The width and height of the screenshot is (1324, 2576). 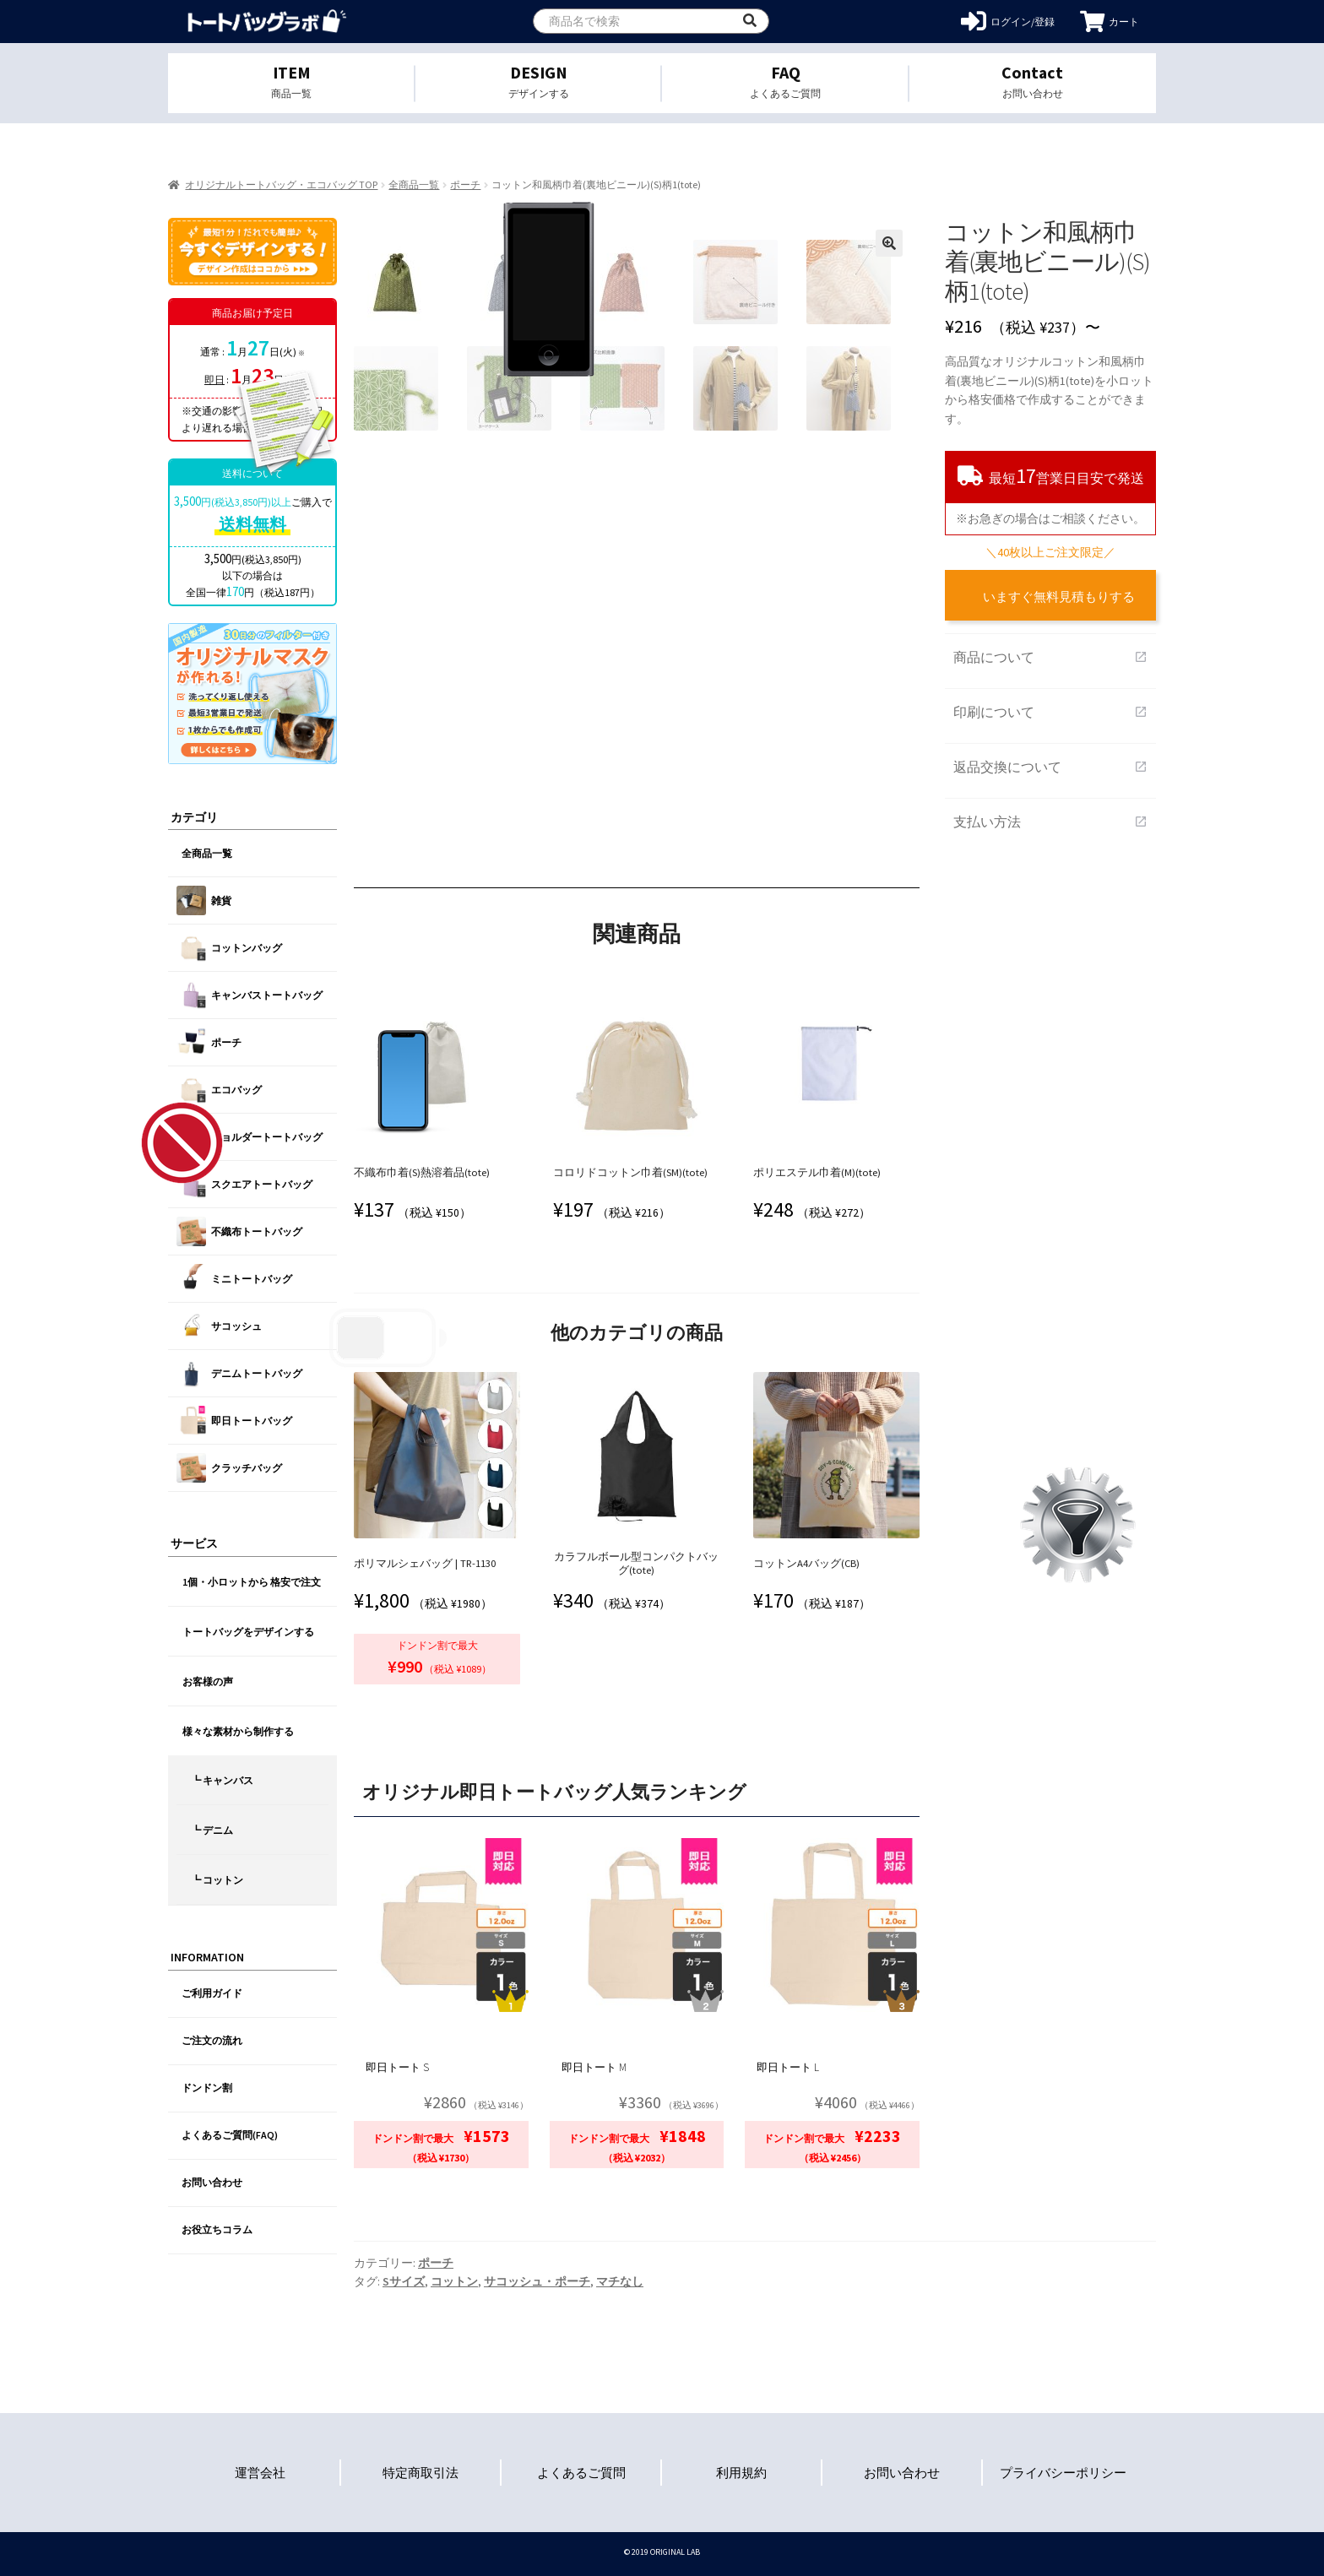 I want to click on filter or sort media library content, so click(x=1077, y=1525).